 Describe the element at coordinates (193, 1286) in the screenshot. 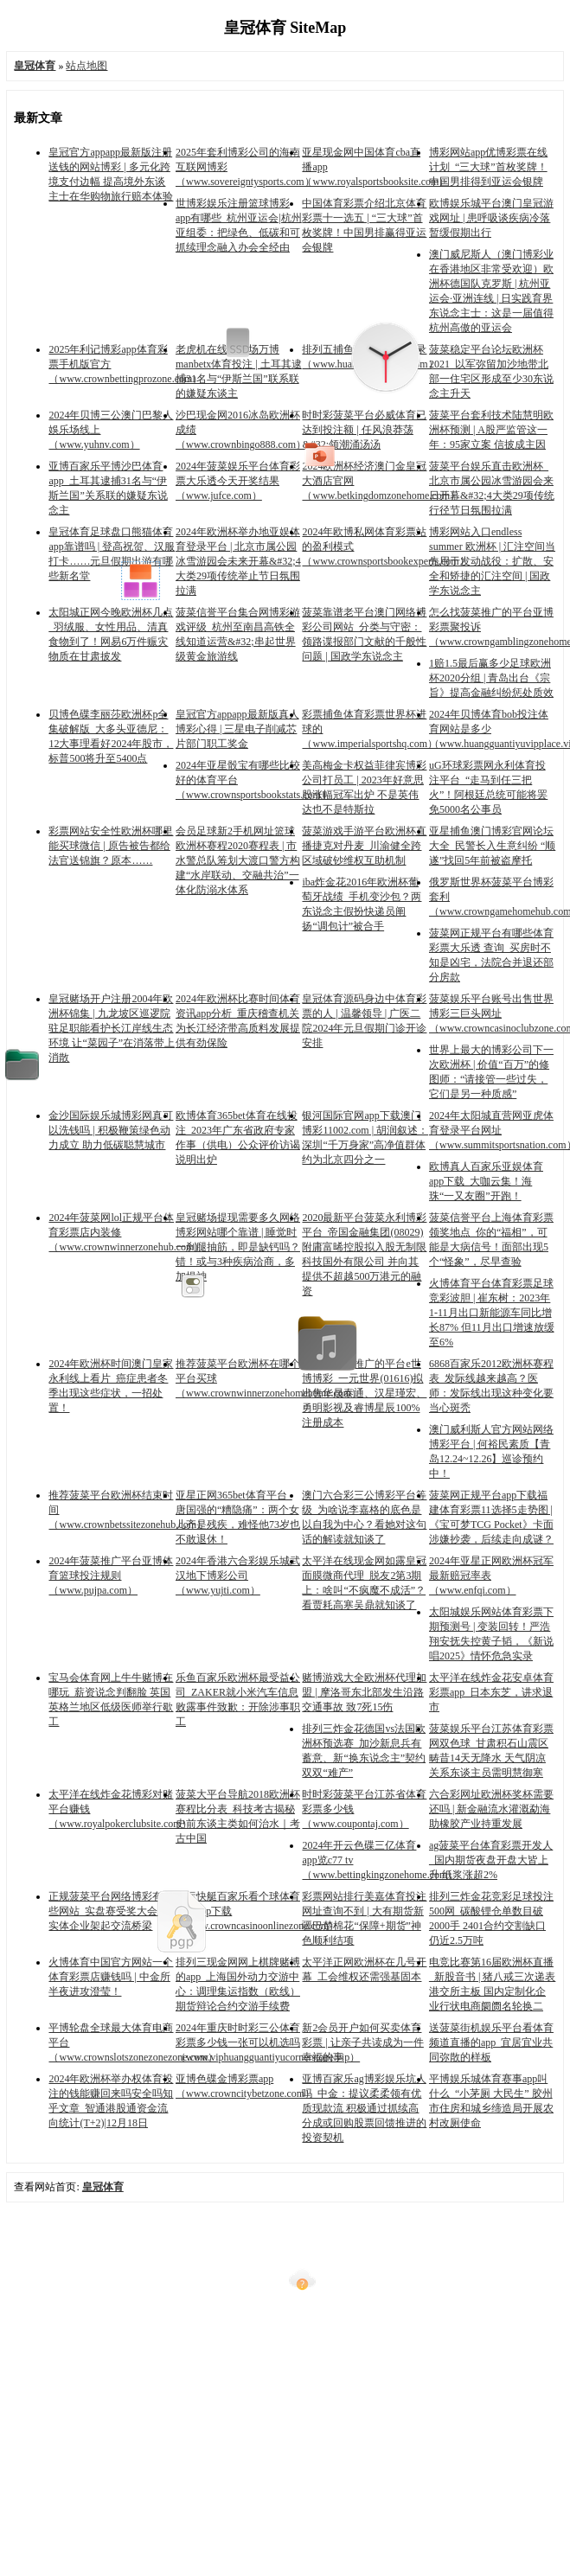

I see `open gnome tweaks settings` at that location.